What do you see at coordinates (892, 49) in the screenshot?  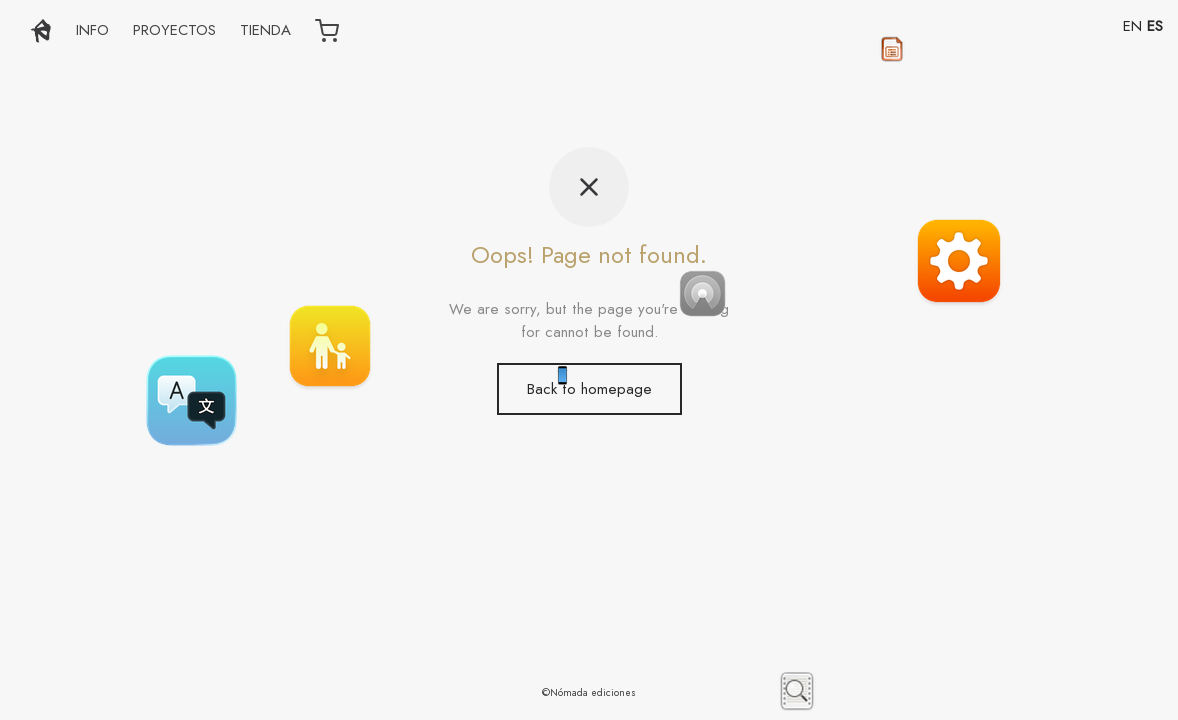 I see `open a presentation file` at bounding box center [892, 49].